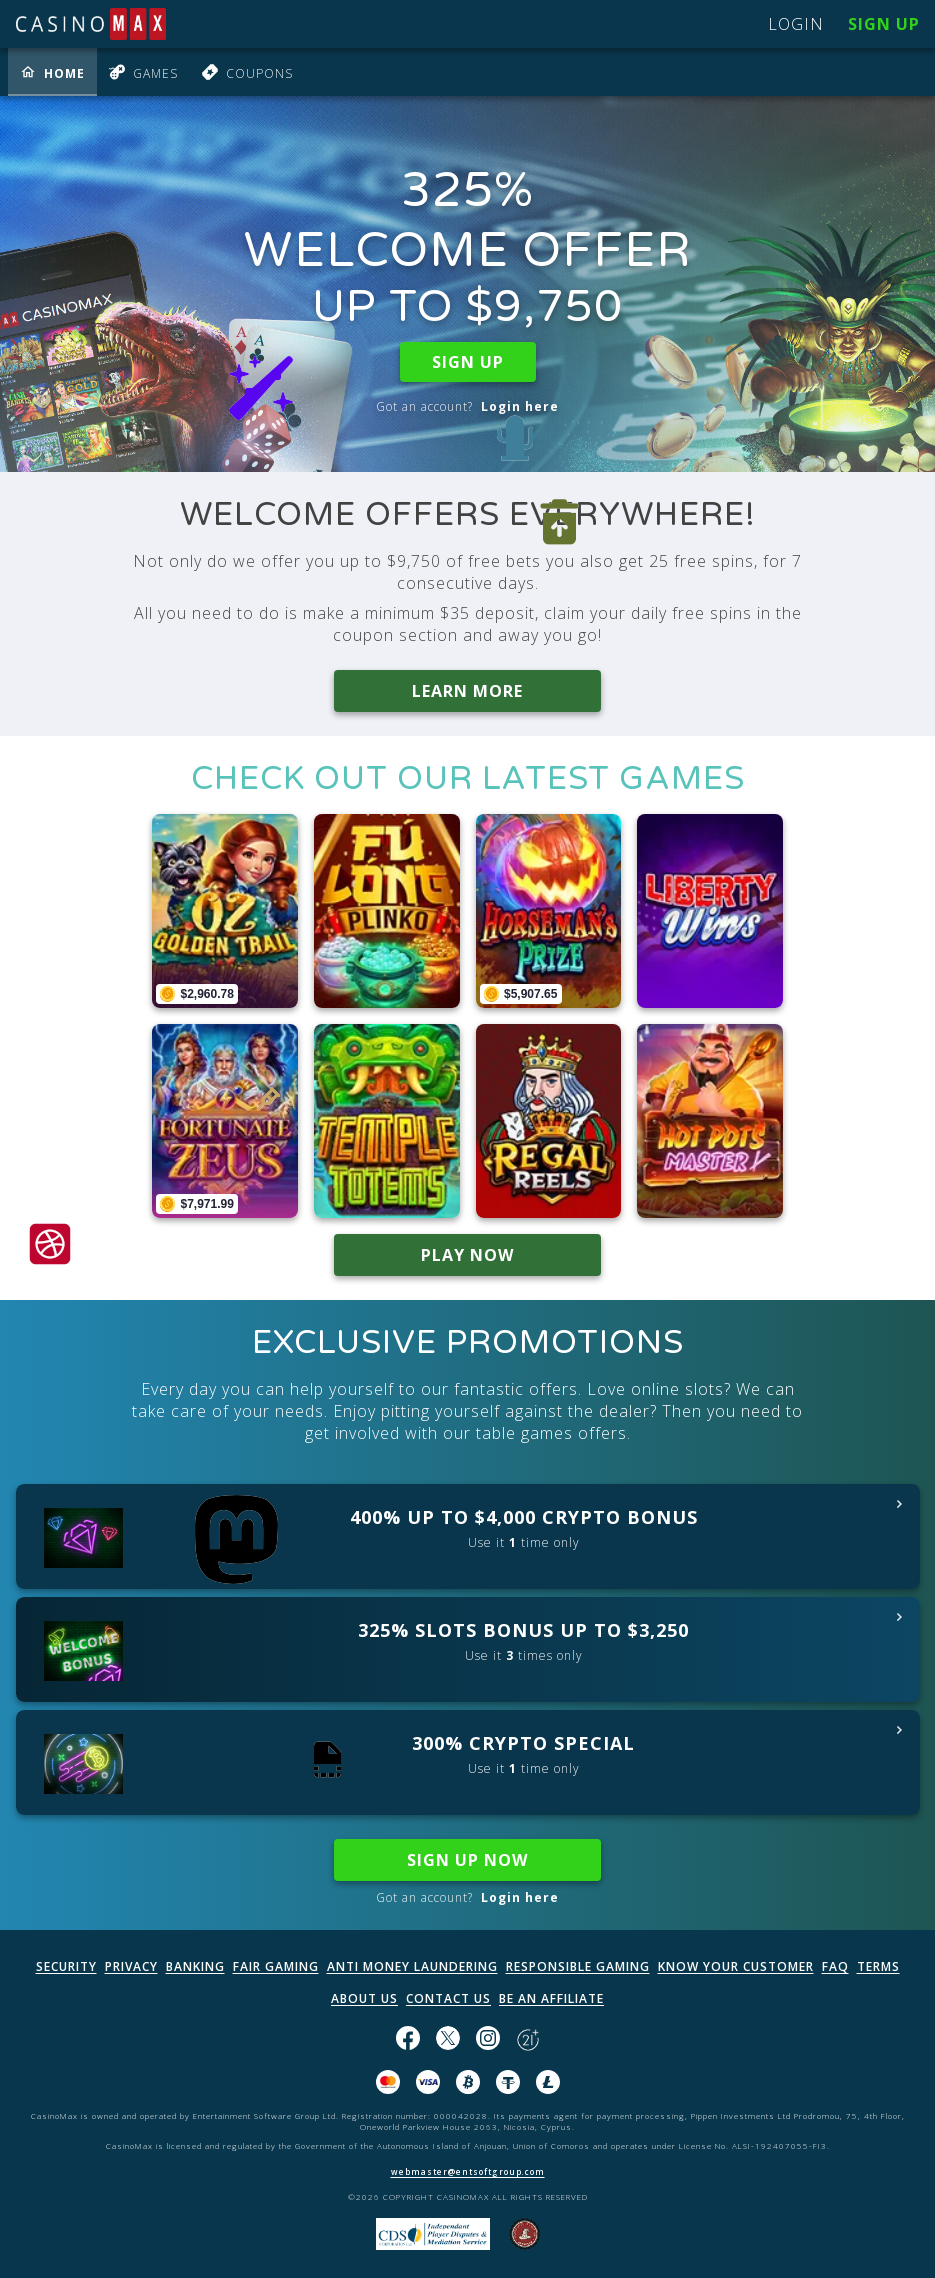 Image resolution: width=935 pixels, height=2278 pixels. Describe the element at coordinates (559, 522) in the screenshot. I see `restore item from trash` at that location.